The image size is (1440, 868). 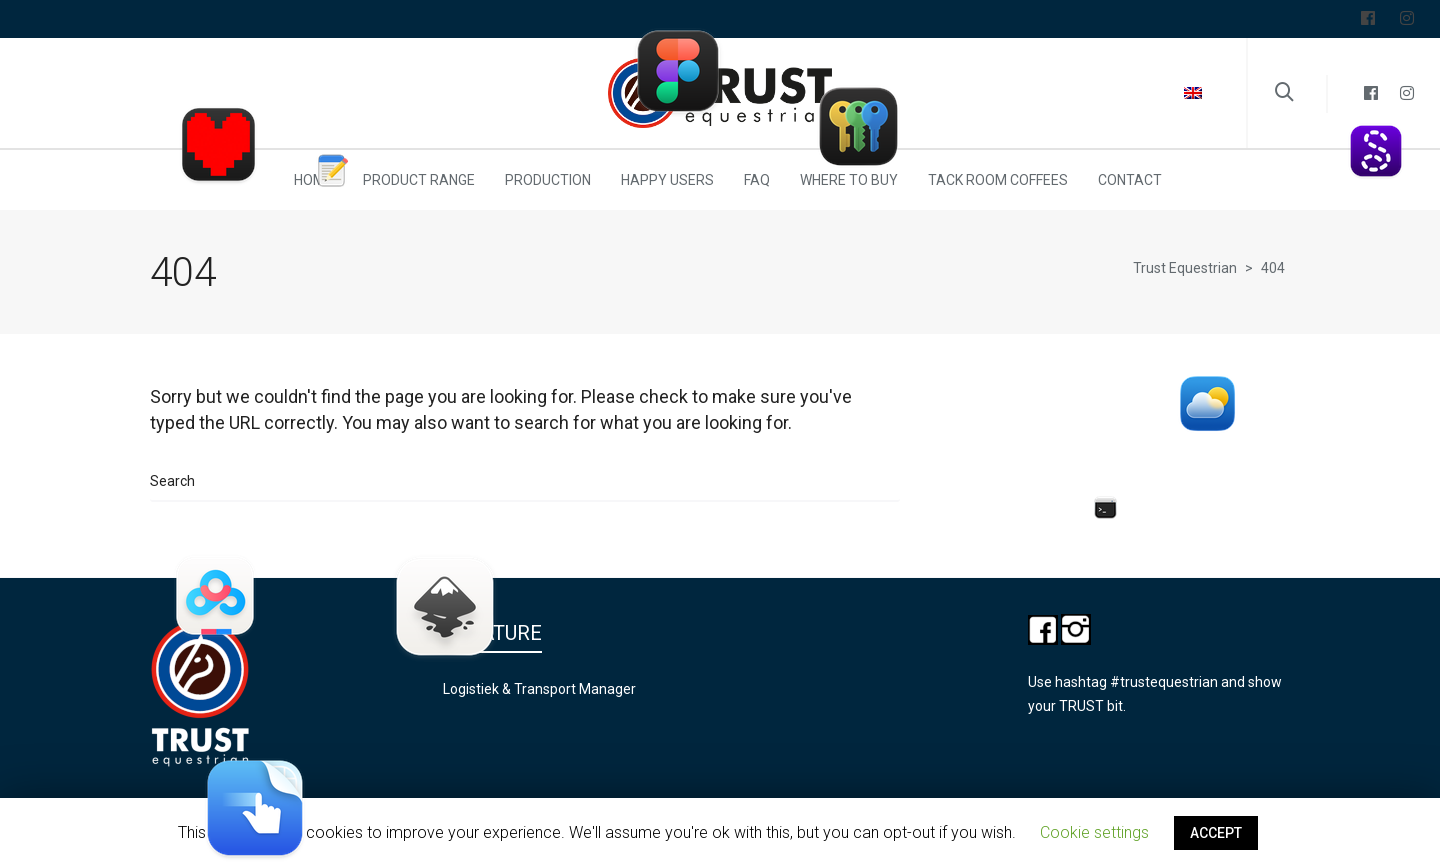 I want to click on open password manager app, so click(x=858, y=126).